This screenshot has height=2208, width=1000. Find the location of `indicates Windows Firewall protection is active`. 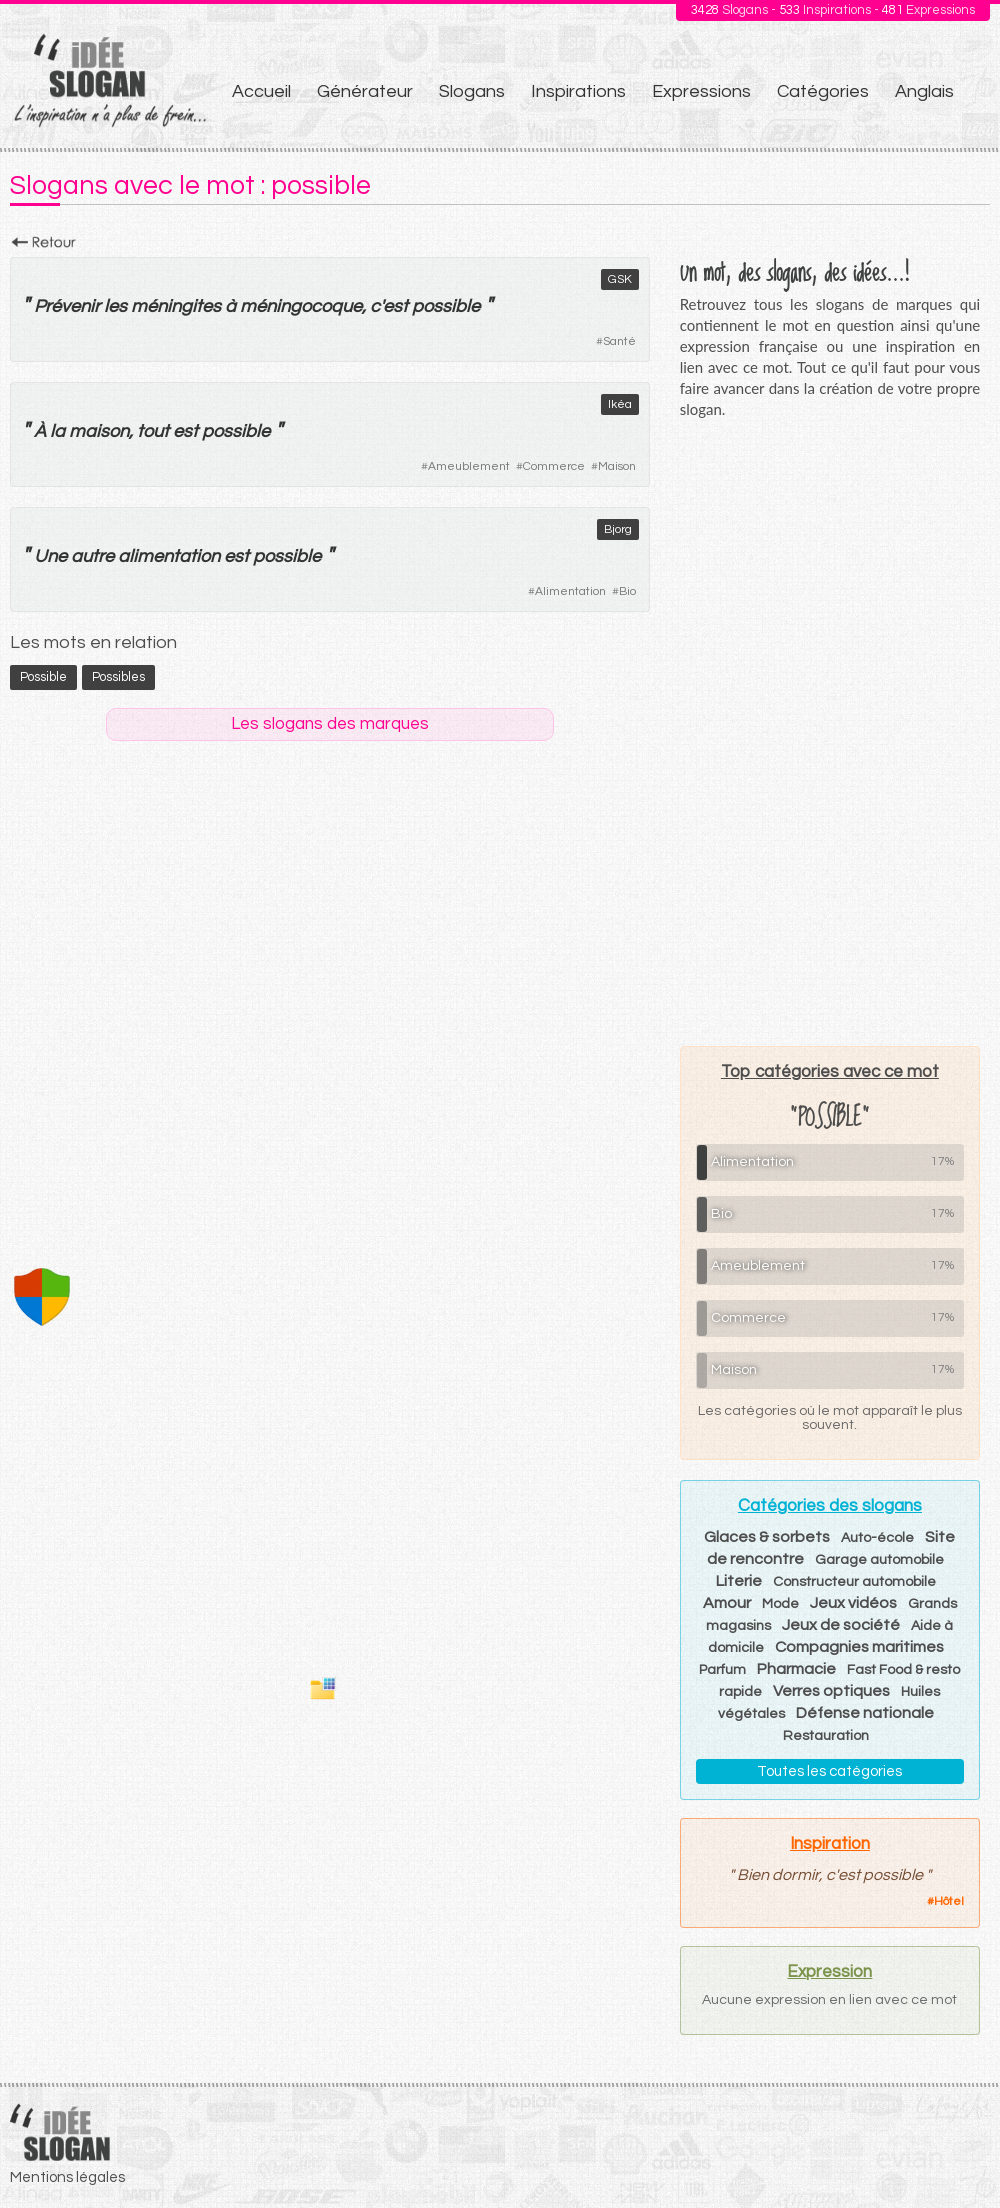

indicates Windows Firewall protection is active is located at coordinates (42, 1297).